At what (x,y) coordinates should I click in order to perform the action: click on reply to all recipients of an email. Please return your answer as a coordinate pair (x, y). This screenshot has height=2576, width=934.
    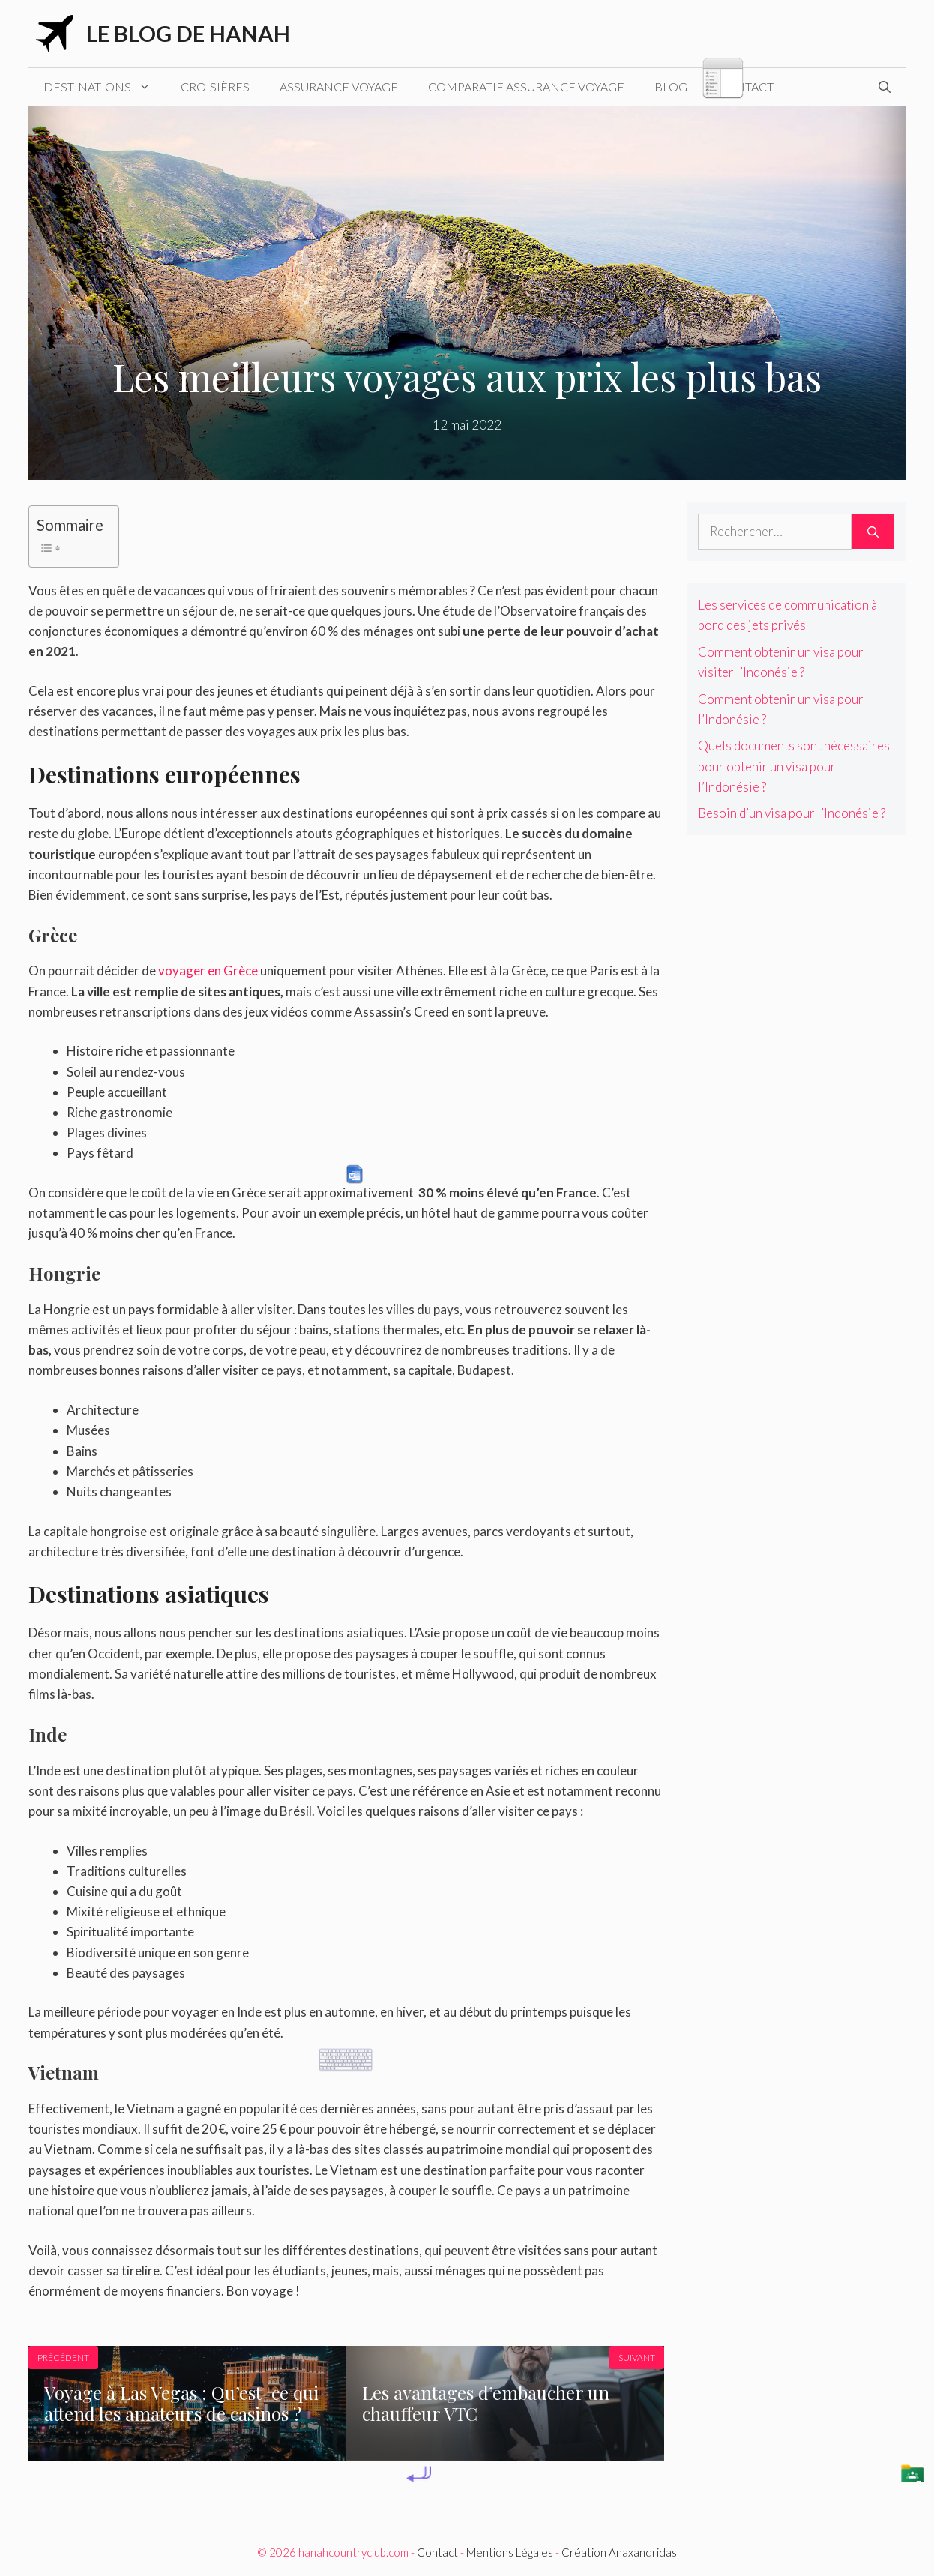
    Looking at the image, I should click on (418, 2473).